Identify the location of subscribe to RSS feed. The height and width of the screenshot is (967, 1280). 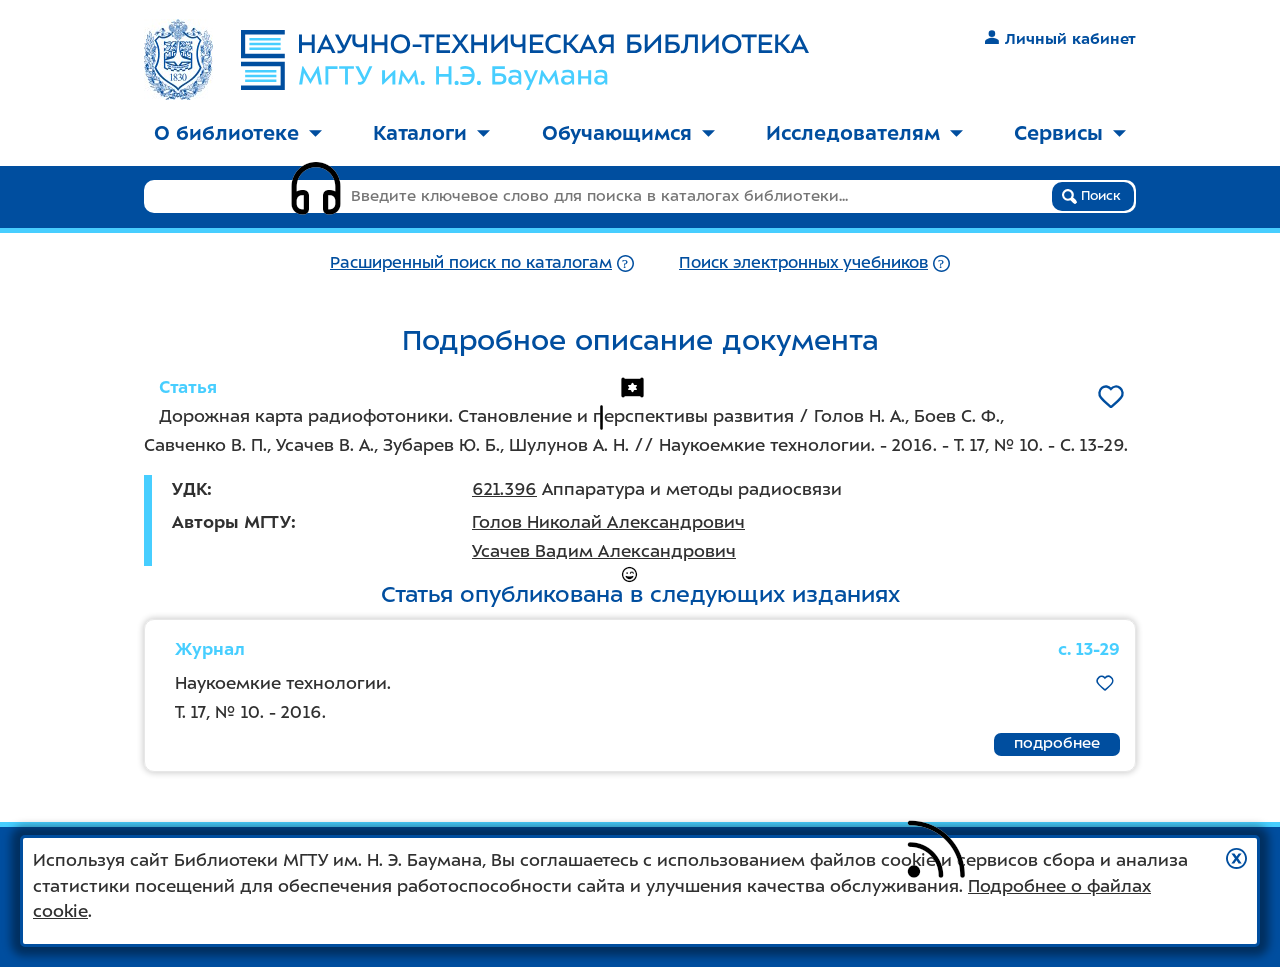
(934, 850).